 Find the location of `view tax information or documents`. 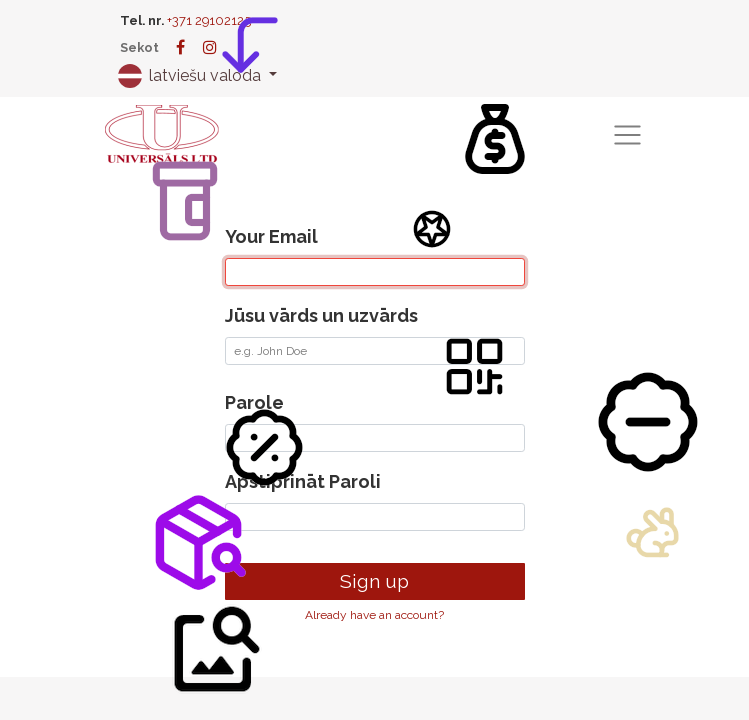

view tax information or documents is located at coordinates (495, 139).